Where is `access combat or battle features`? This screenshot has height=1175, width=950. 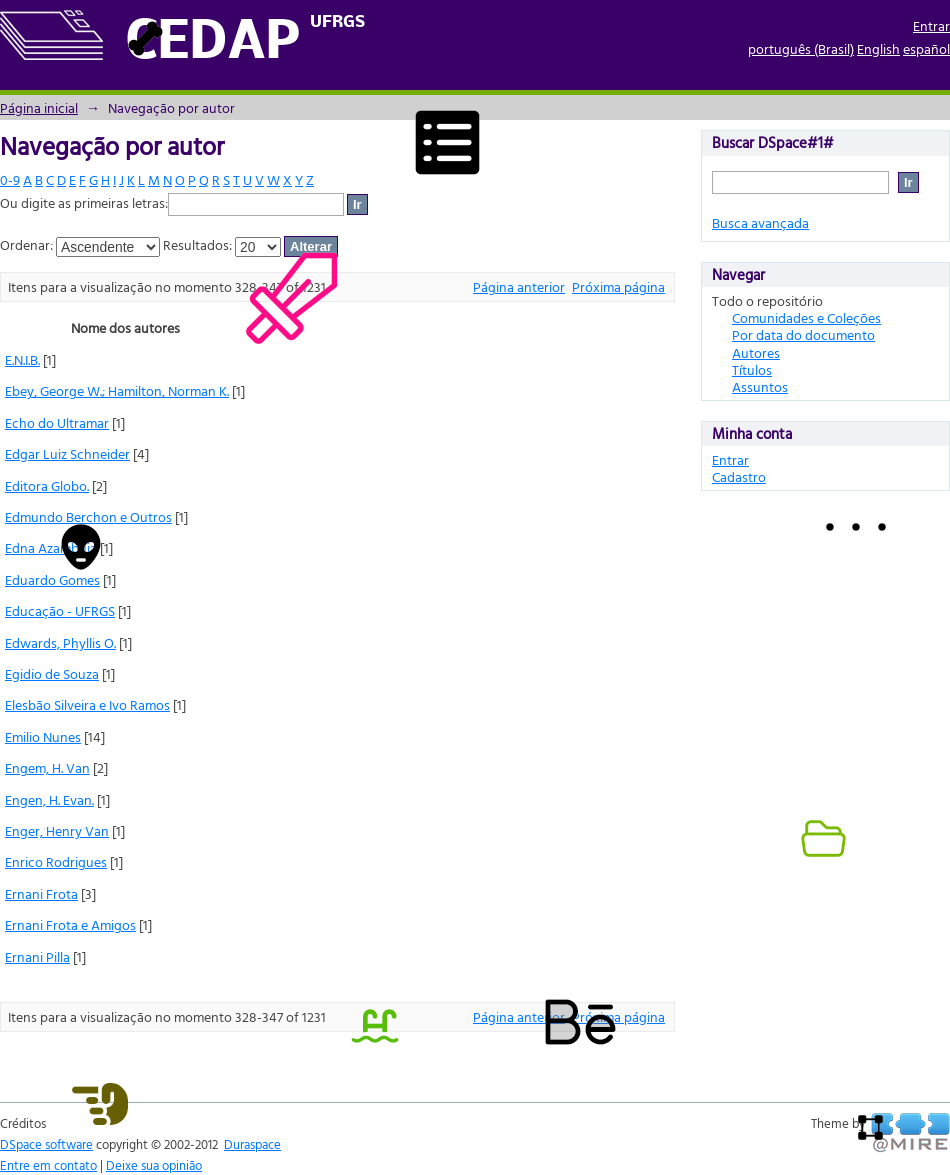 access combat or battle features is located at coordinates (293, 296).